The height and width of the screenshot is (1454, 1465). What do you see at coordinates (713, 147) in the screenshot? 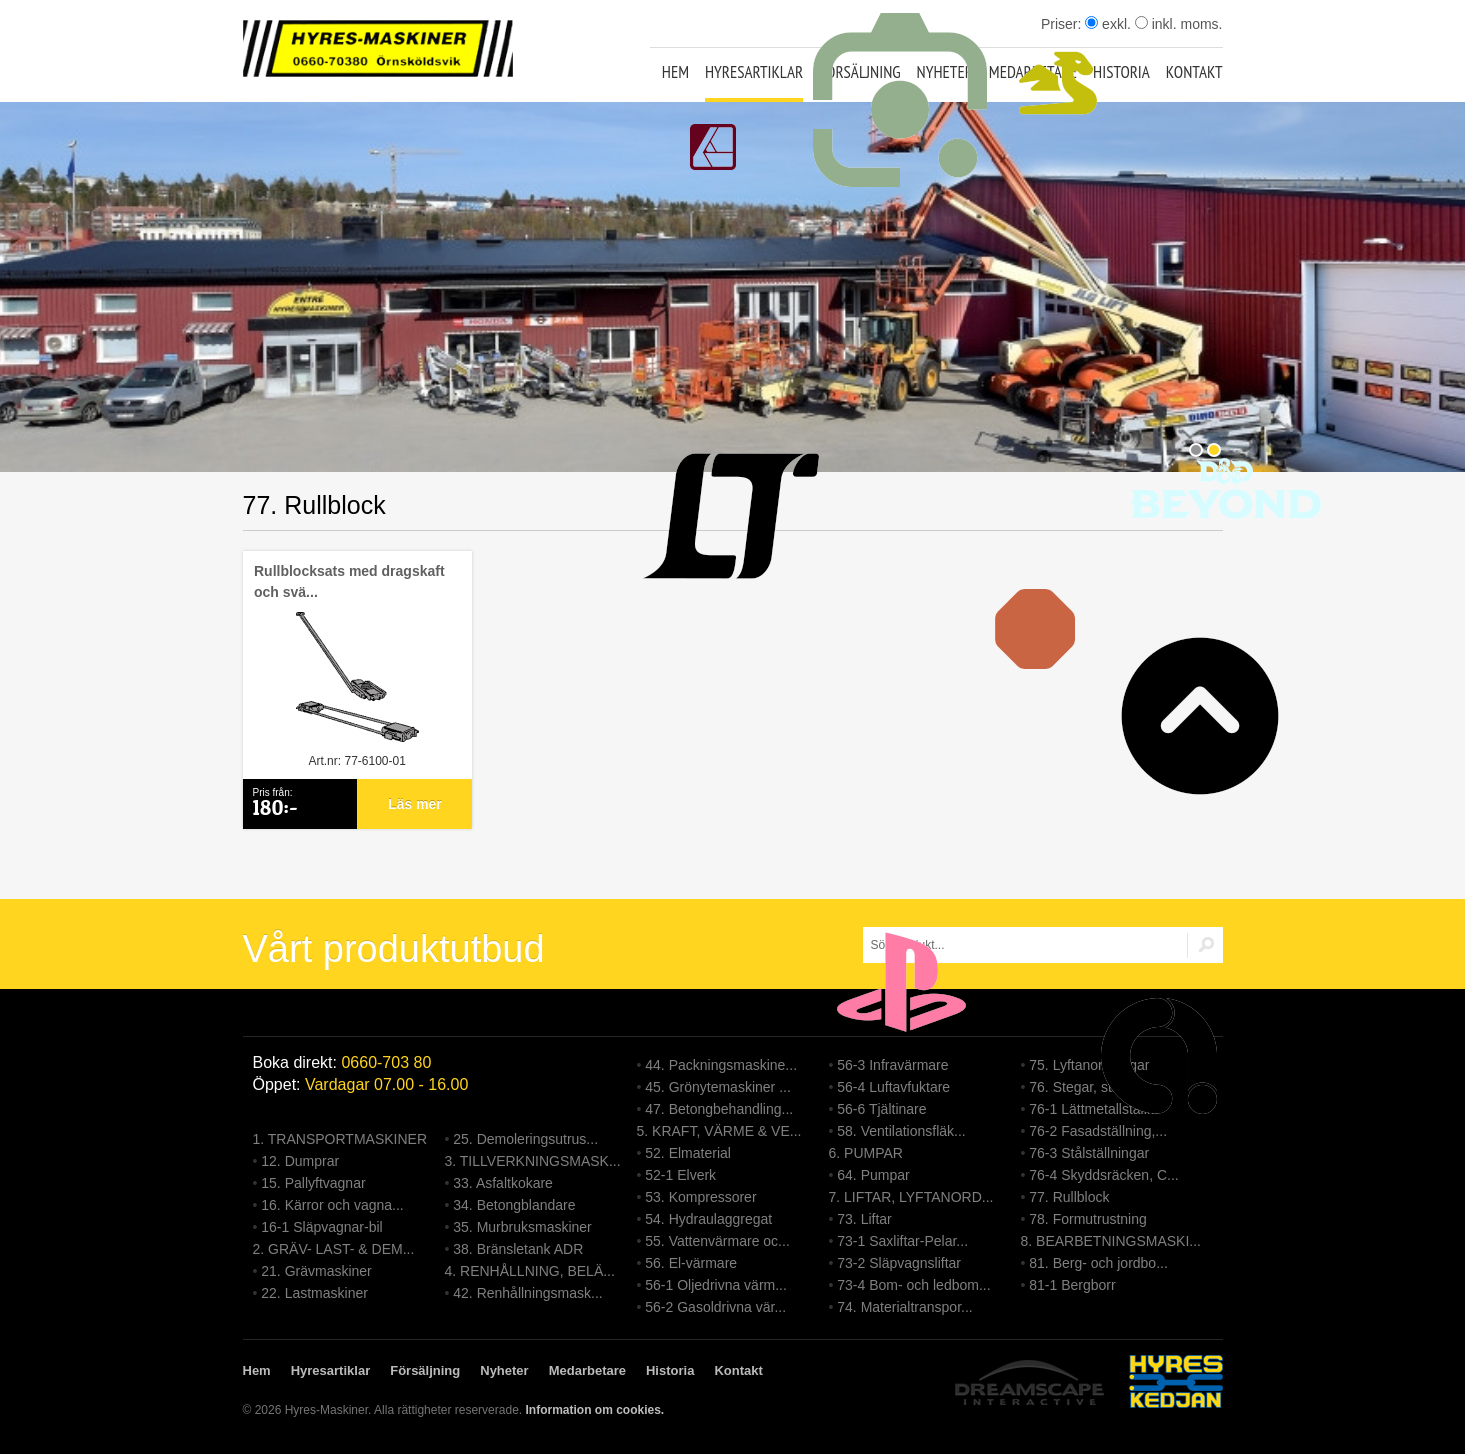
I see `open Affinity Designer application` at bounding box center [713, 147].